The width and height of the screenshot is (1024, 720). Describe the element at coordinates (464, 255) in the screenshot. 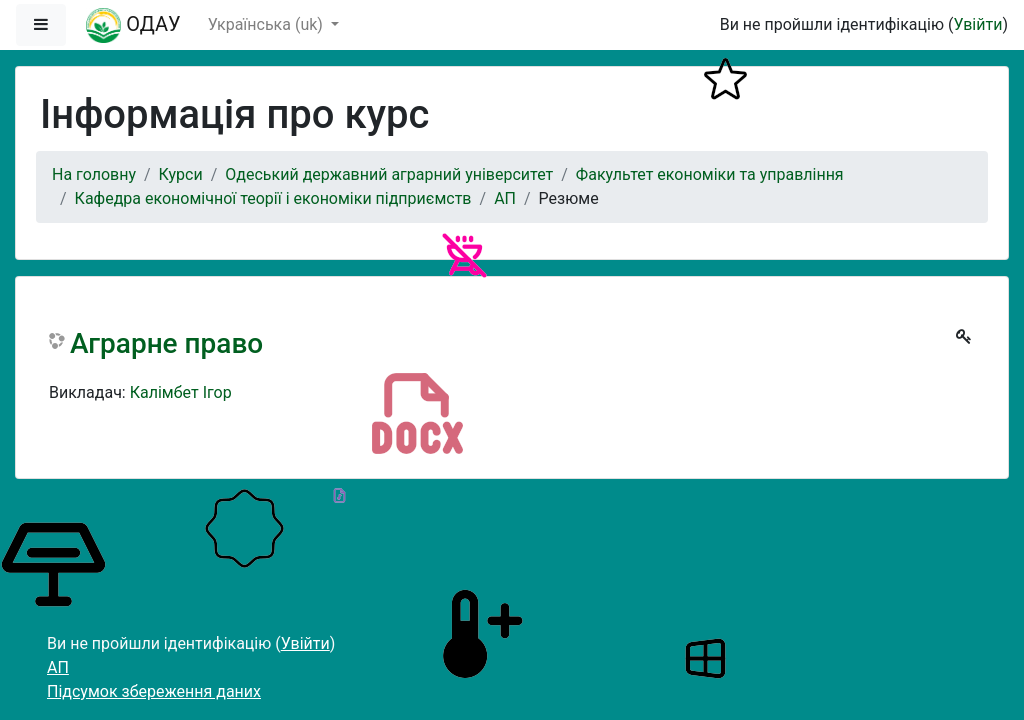

I see `grilling or barbecue feature disabled` at that location.